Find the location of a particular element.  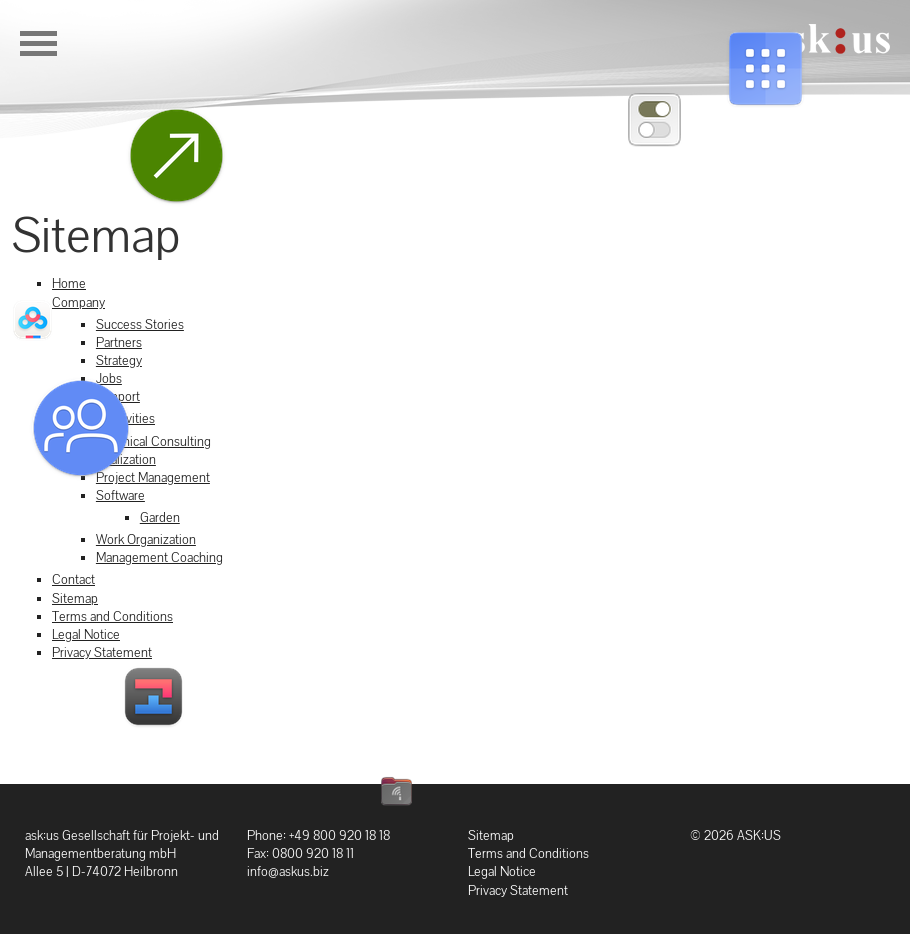

launch quadrapassel tetris-style puzzle game is located at coordinates (153, 696).